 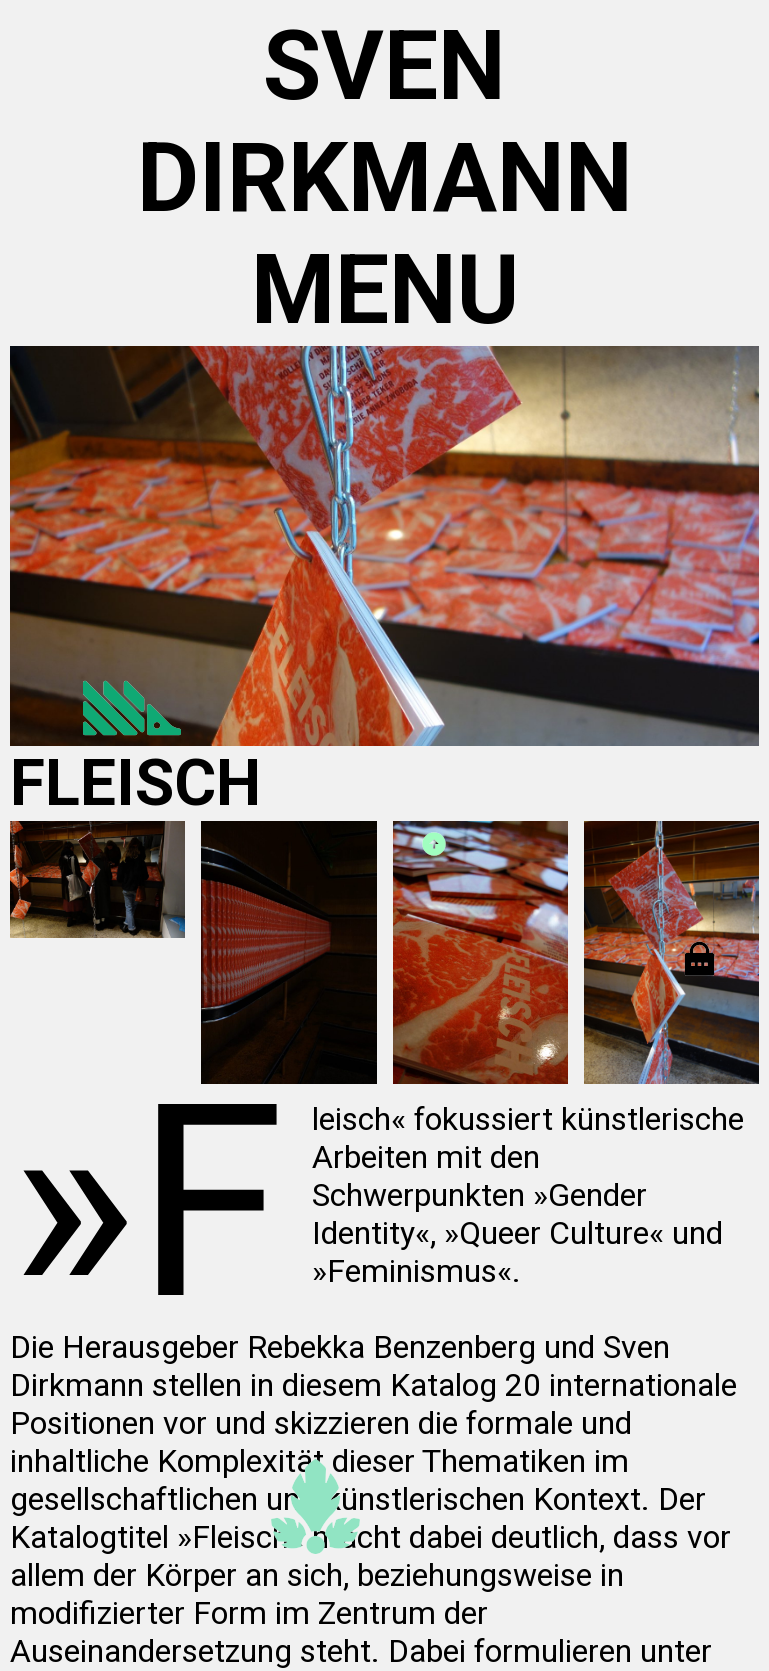 I want to click on enter password to unlock, so click(x=699, y=959).